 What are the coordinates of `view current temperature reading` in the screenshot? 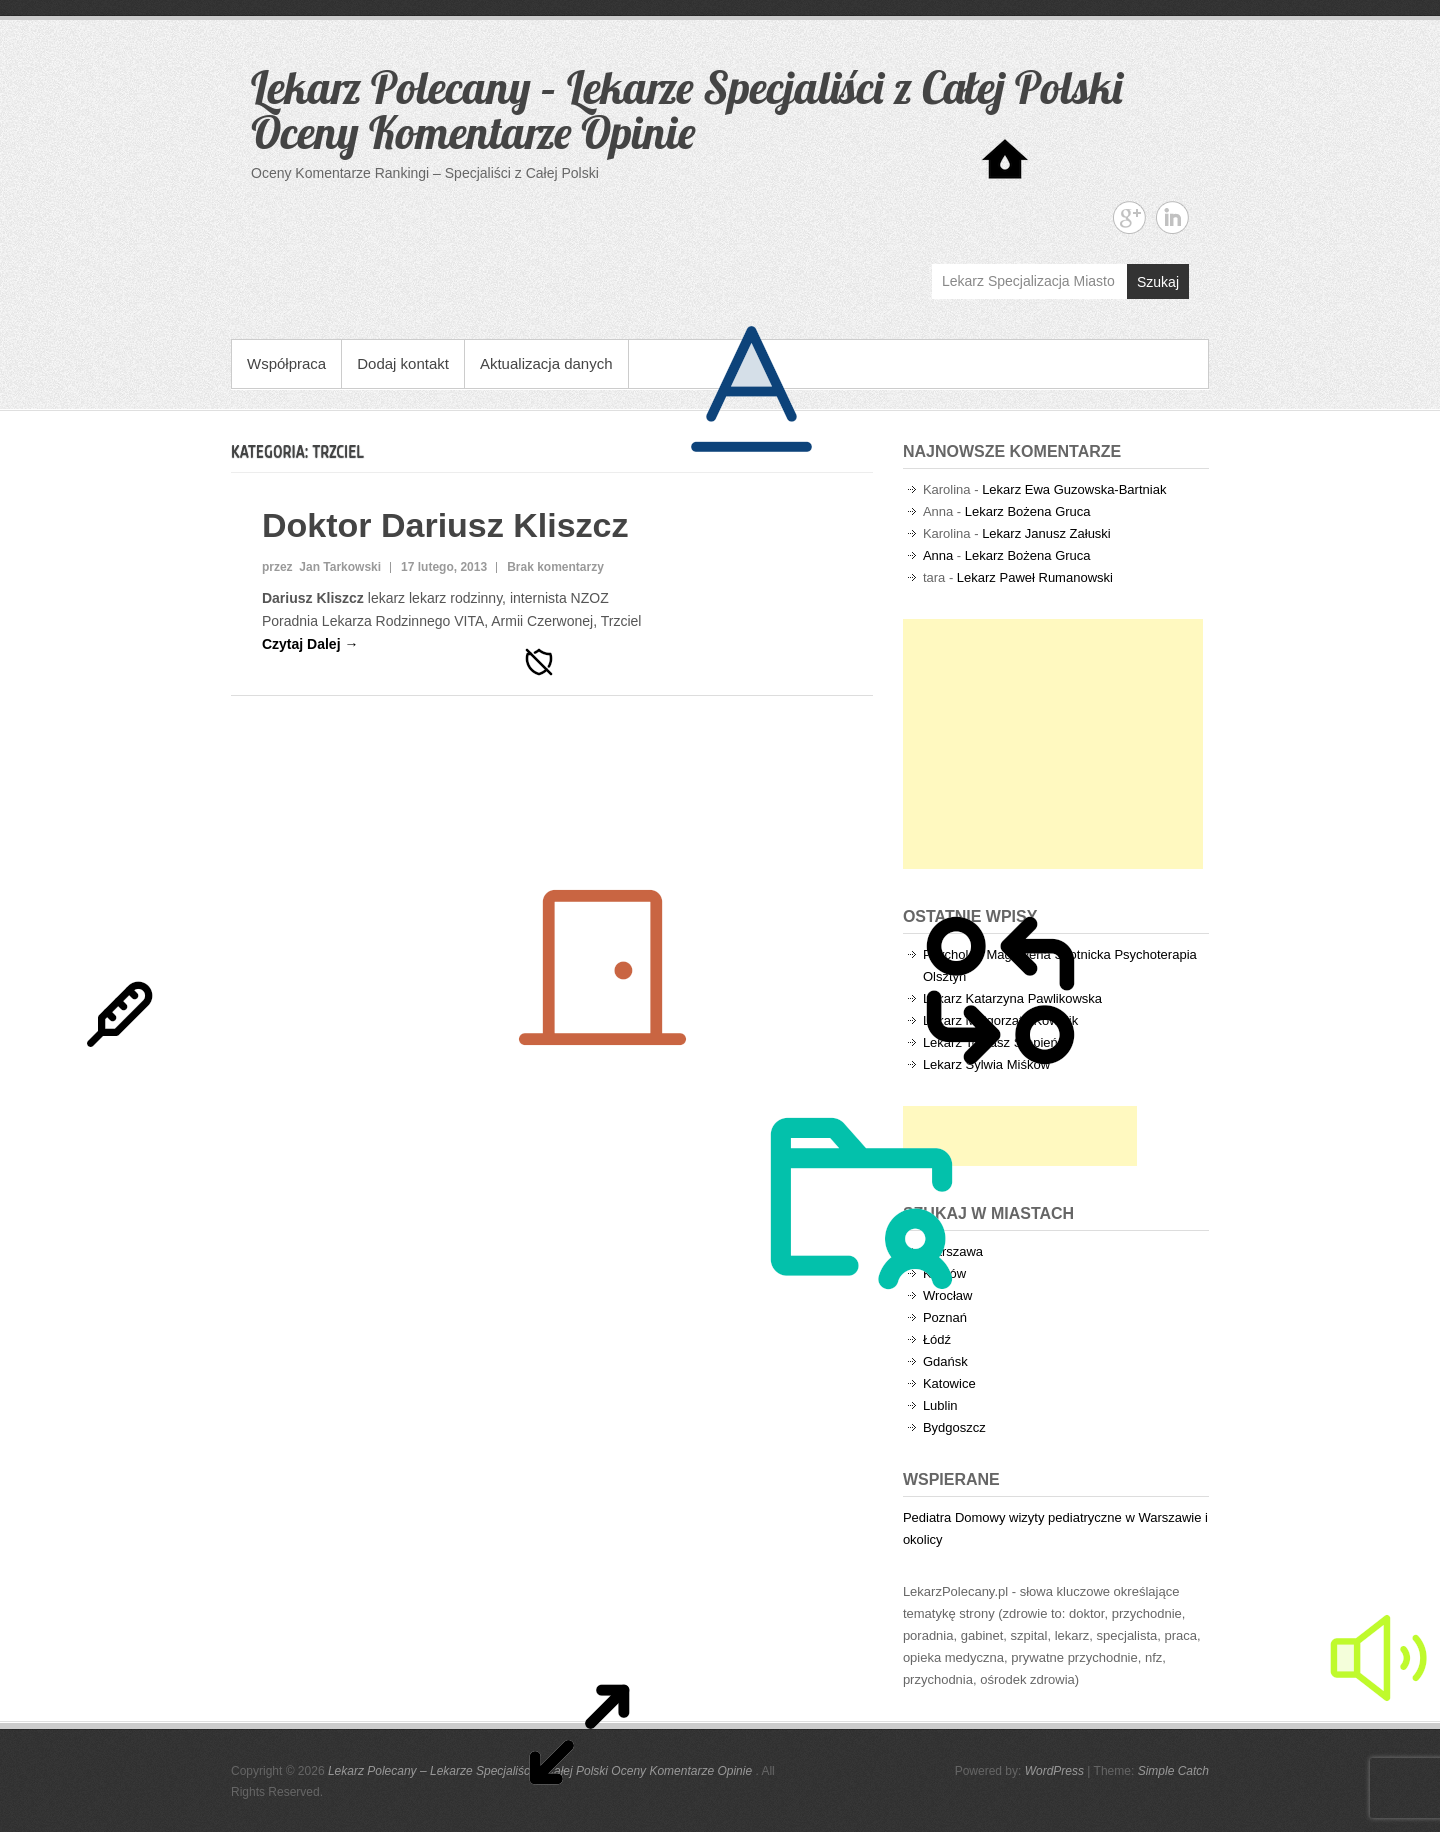 It's located at (120, 1014).